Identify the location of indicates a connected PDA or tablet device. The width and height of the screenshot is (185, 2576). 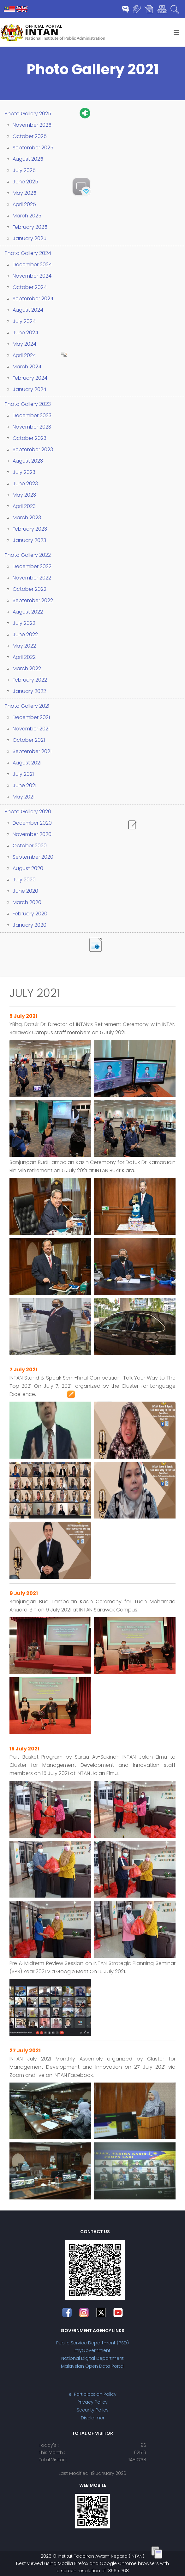
(132, 825).